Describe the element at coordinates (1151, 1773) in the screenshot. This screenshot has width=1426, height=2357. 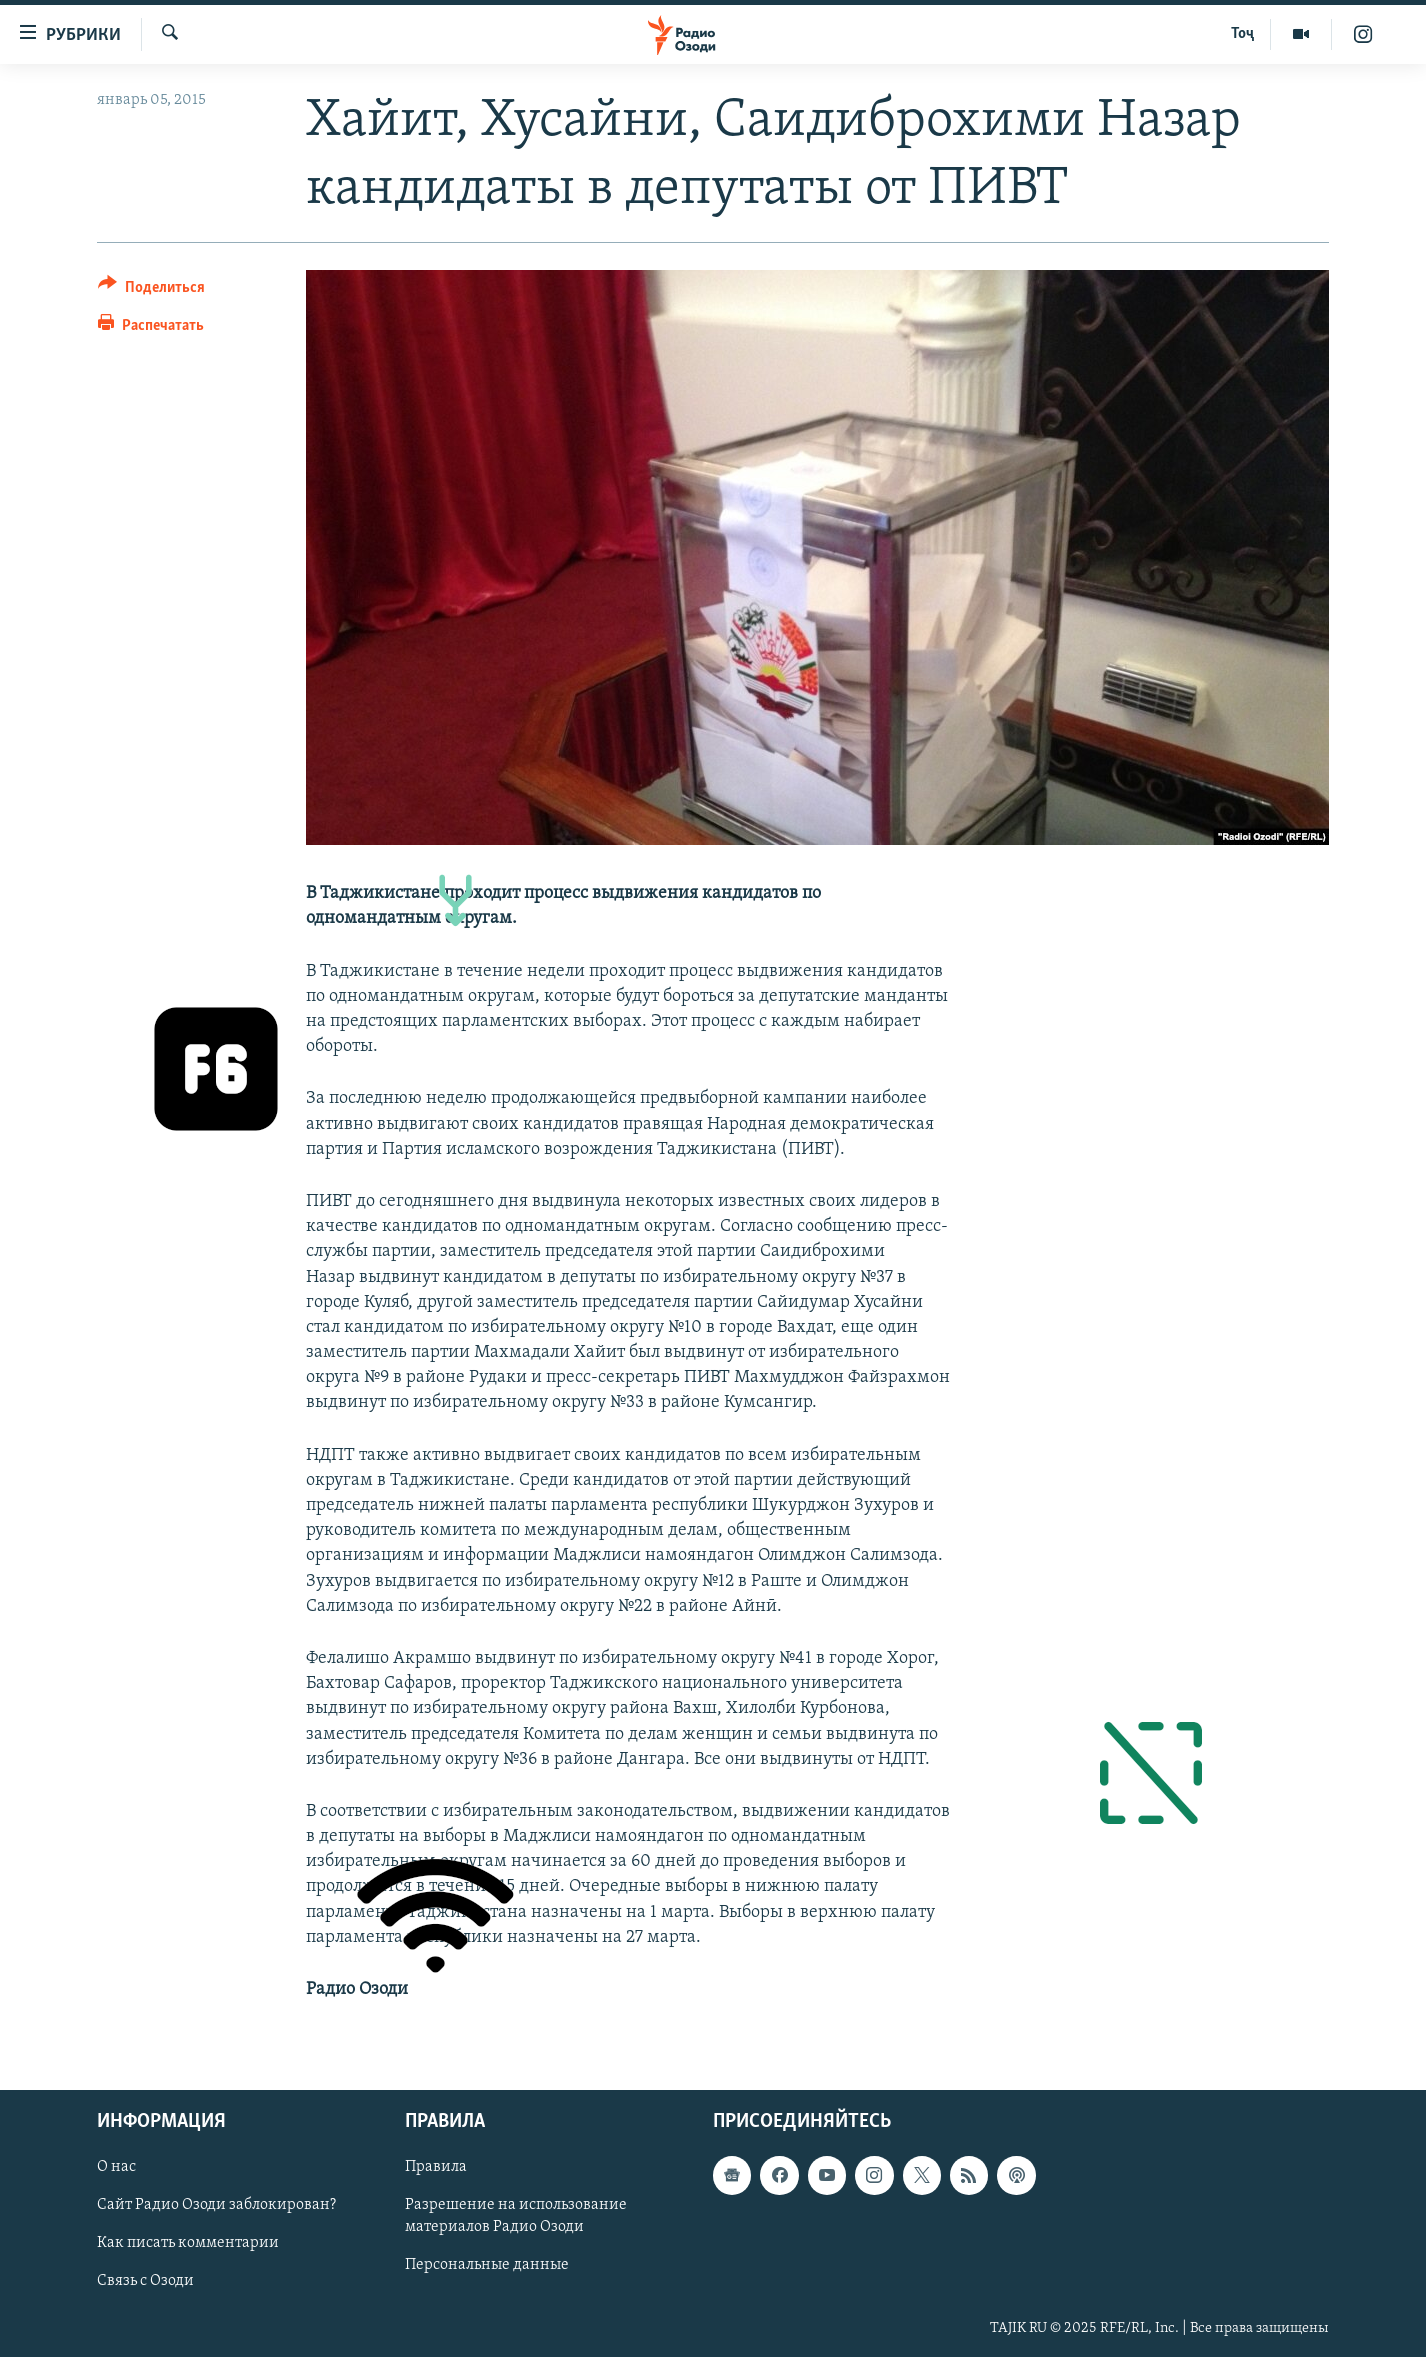
I see `disable selection mode` at that location.